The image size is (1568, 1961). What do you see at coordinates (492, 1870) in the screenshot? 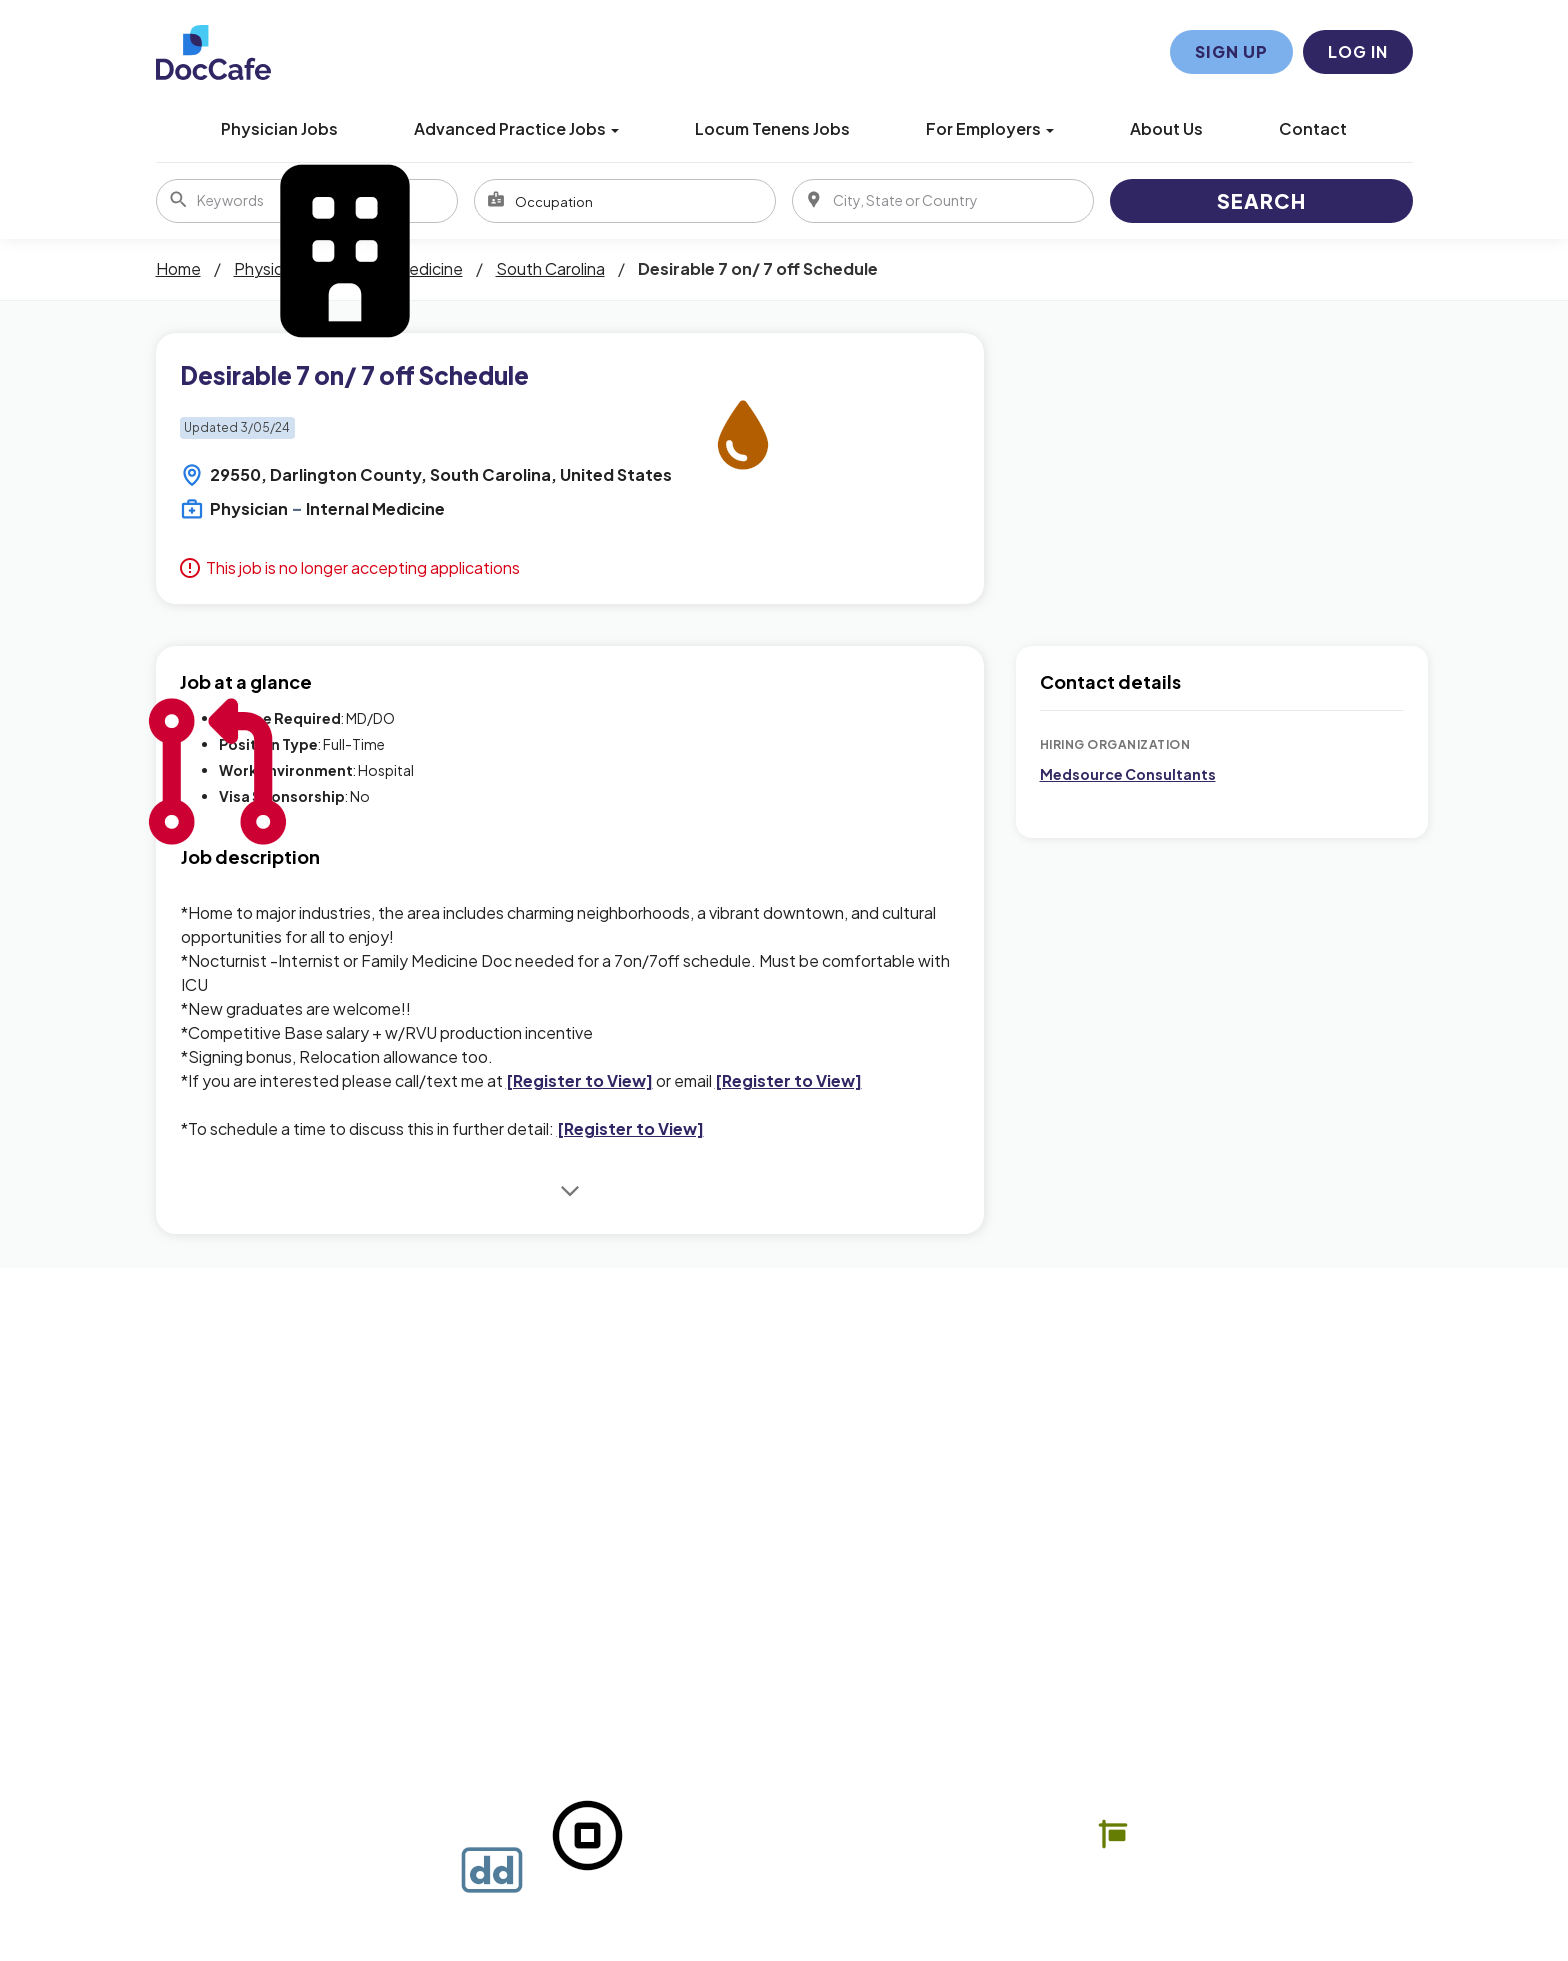
I see `deploy dog logo - a deployment automation service` at bounding box center [492, 1870].